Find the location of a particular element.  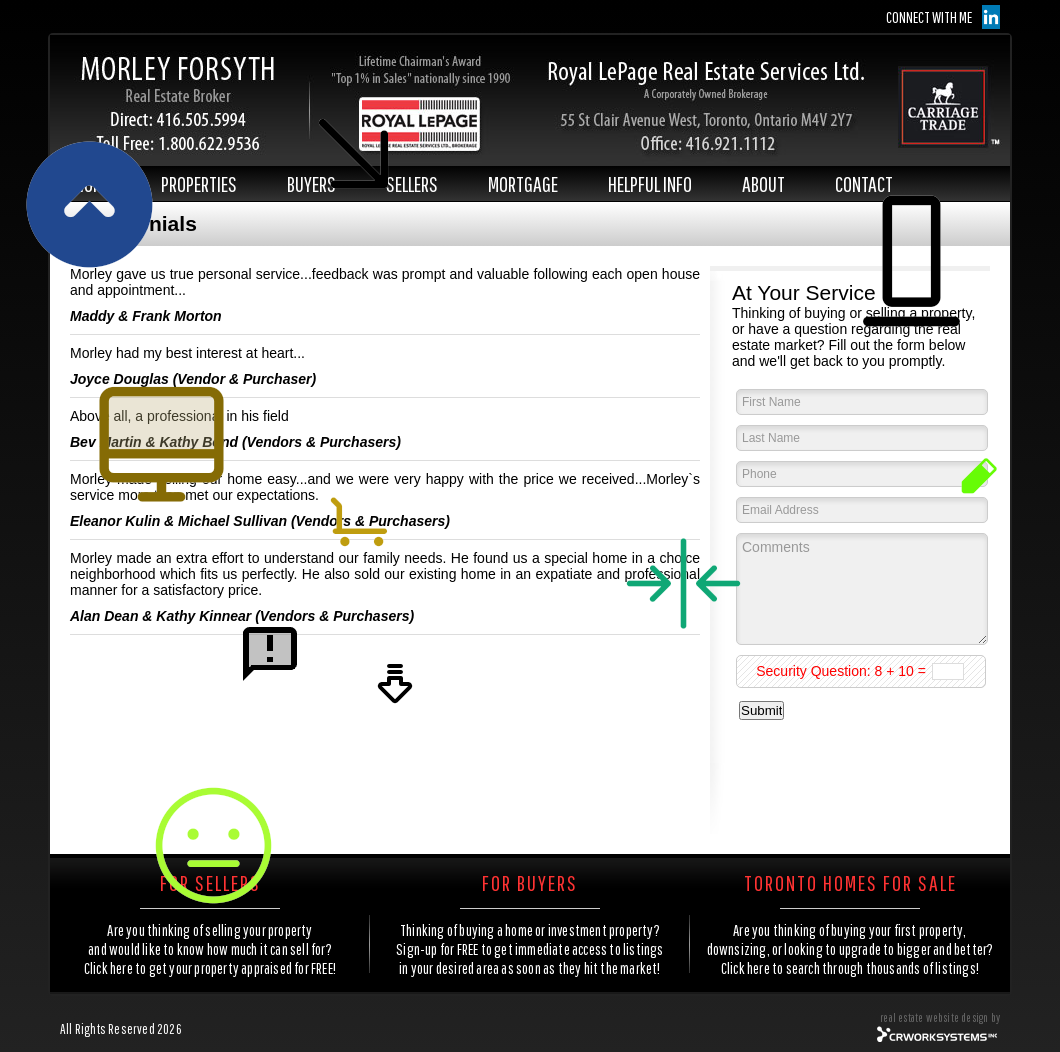

align object to bottom edge is located at coordinates (911, 258).